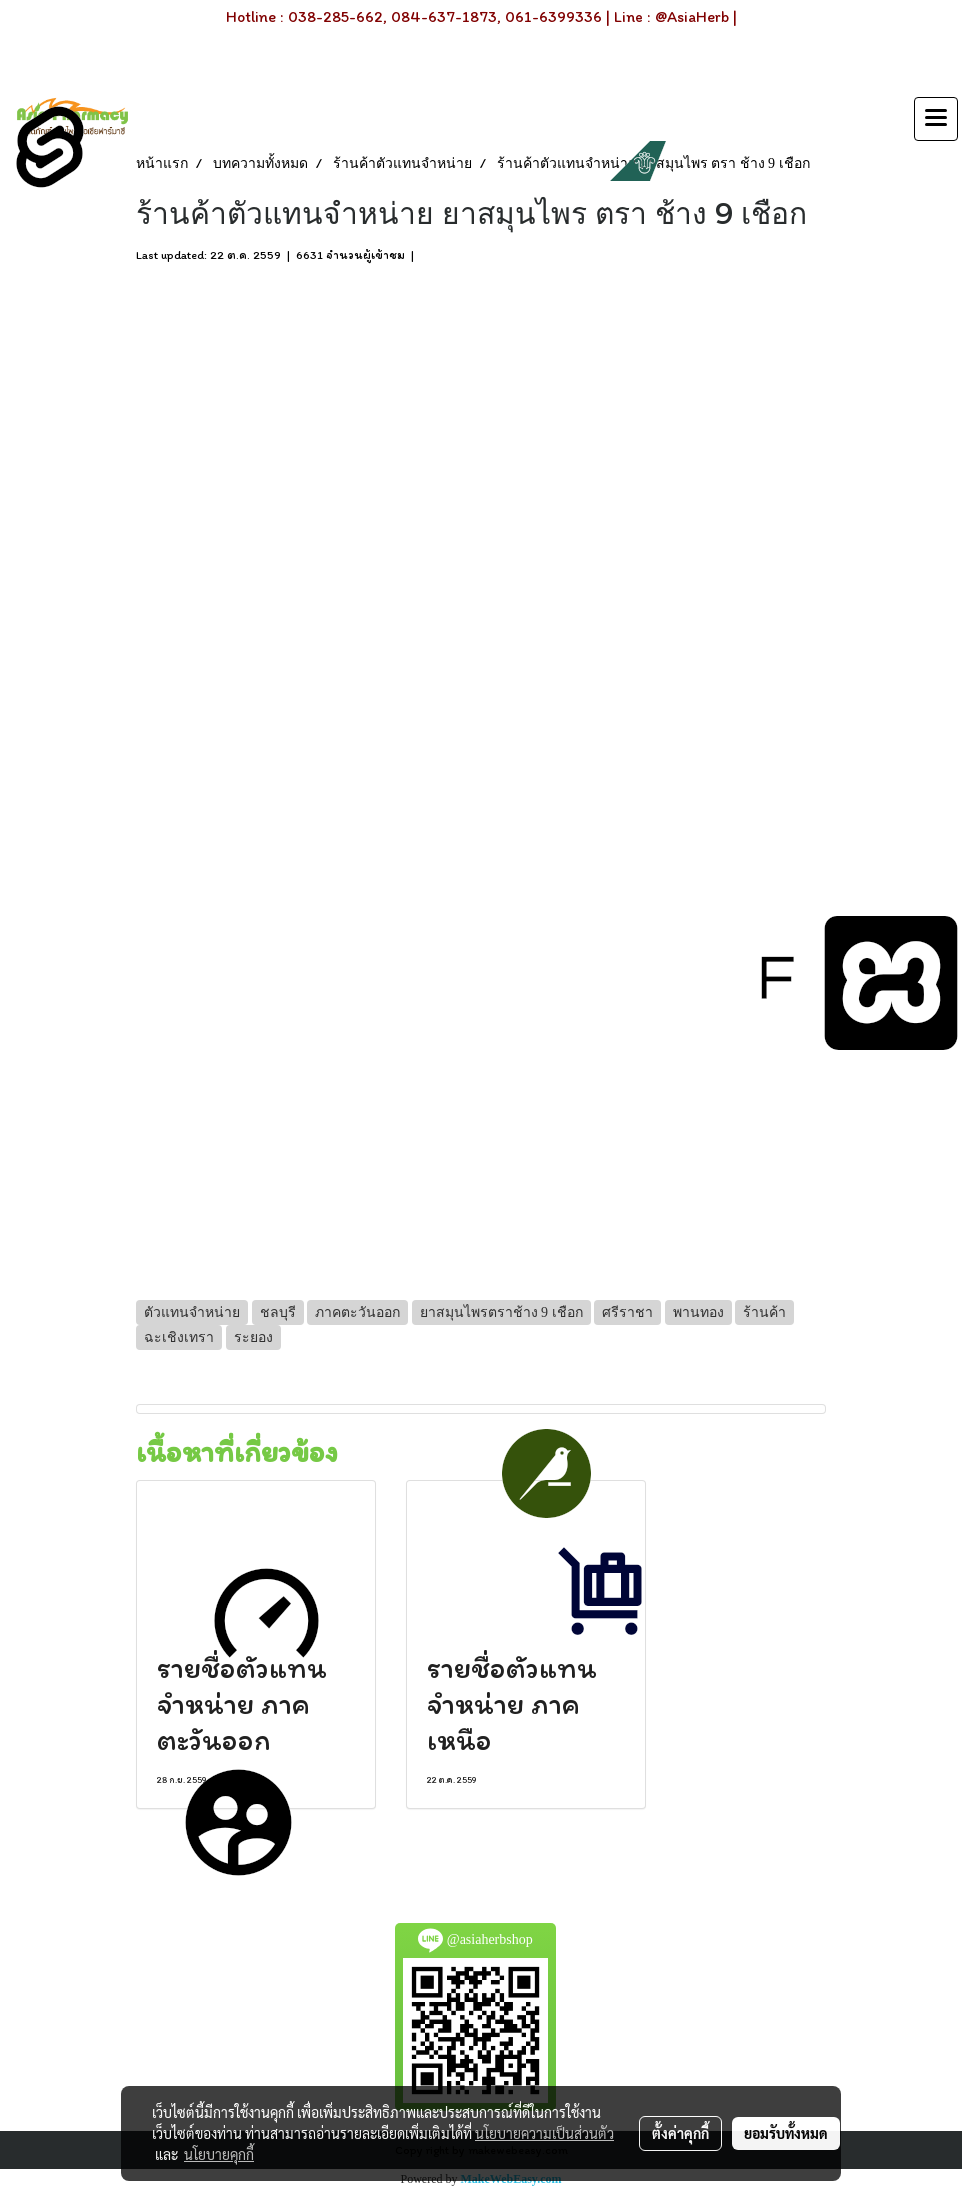 This screenshot has width=962, height=2189. Describe the element at coordinates (238, 1822) in the screenshot. I see `view group members or team` at that location.